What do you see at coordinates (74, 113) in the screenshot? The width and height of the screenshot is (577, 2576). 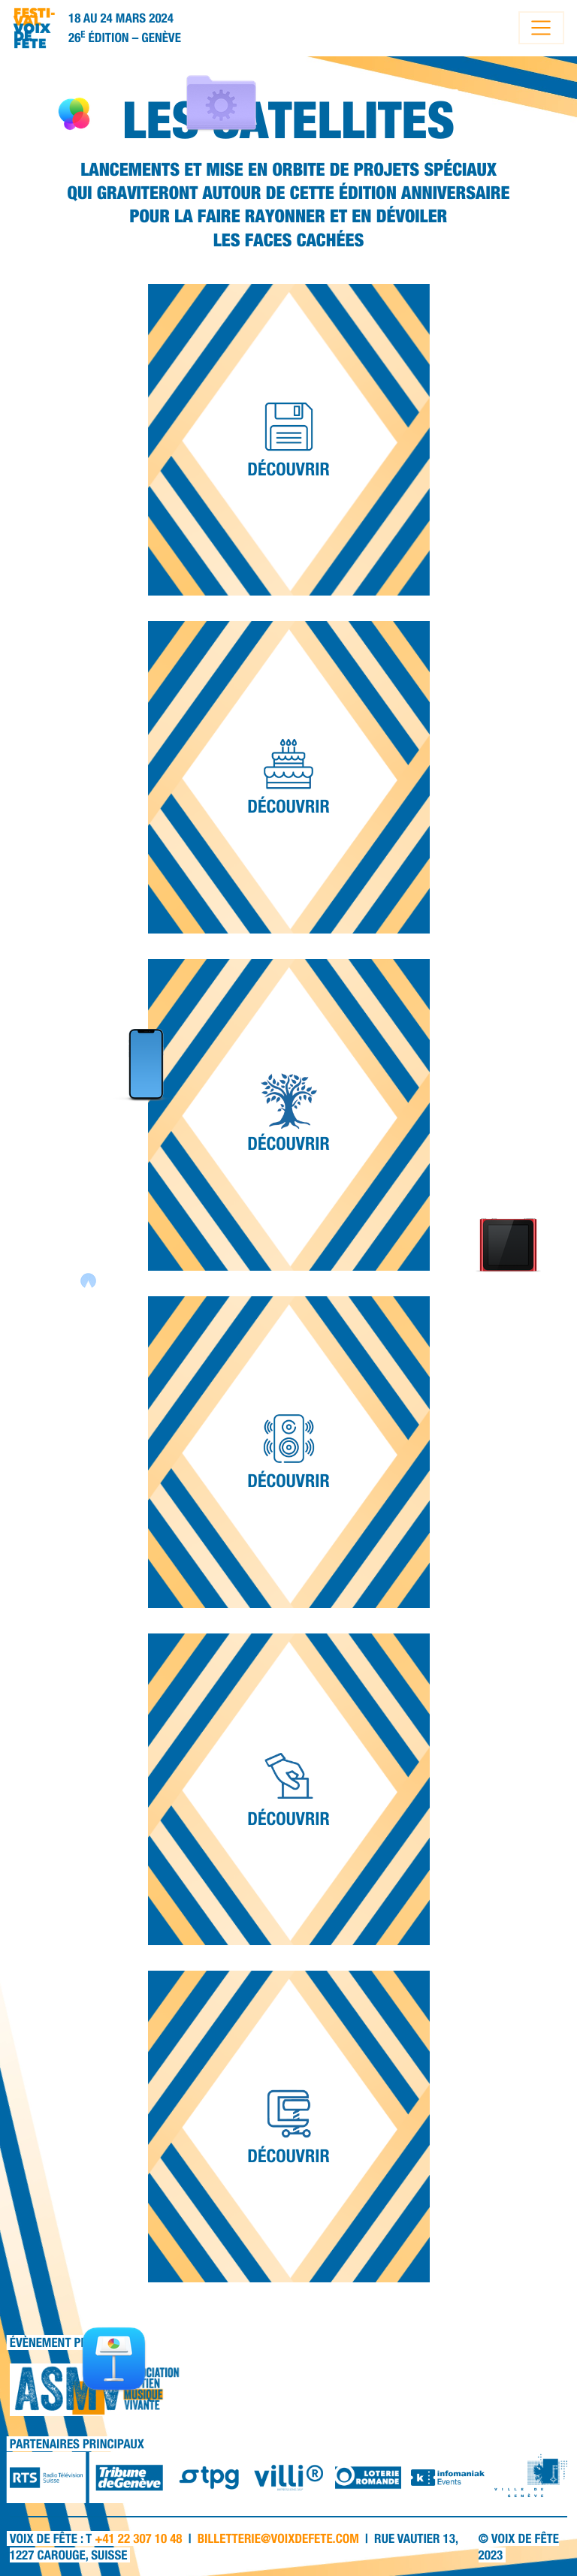 I see `open Game Center app` at bounding box center [74, 113].